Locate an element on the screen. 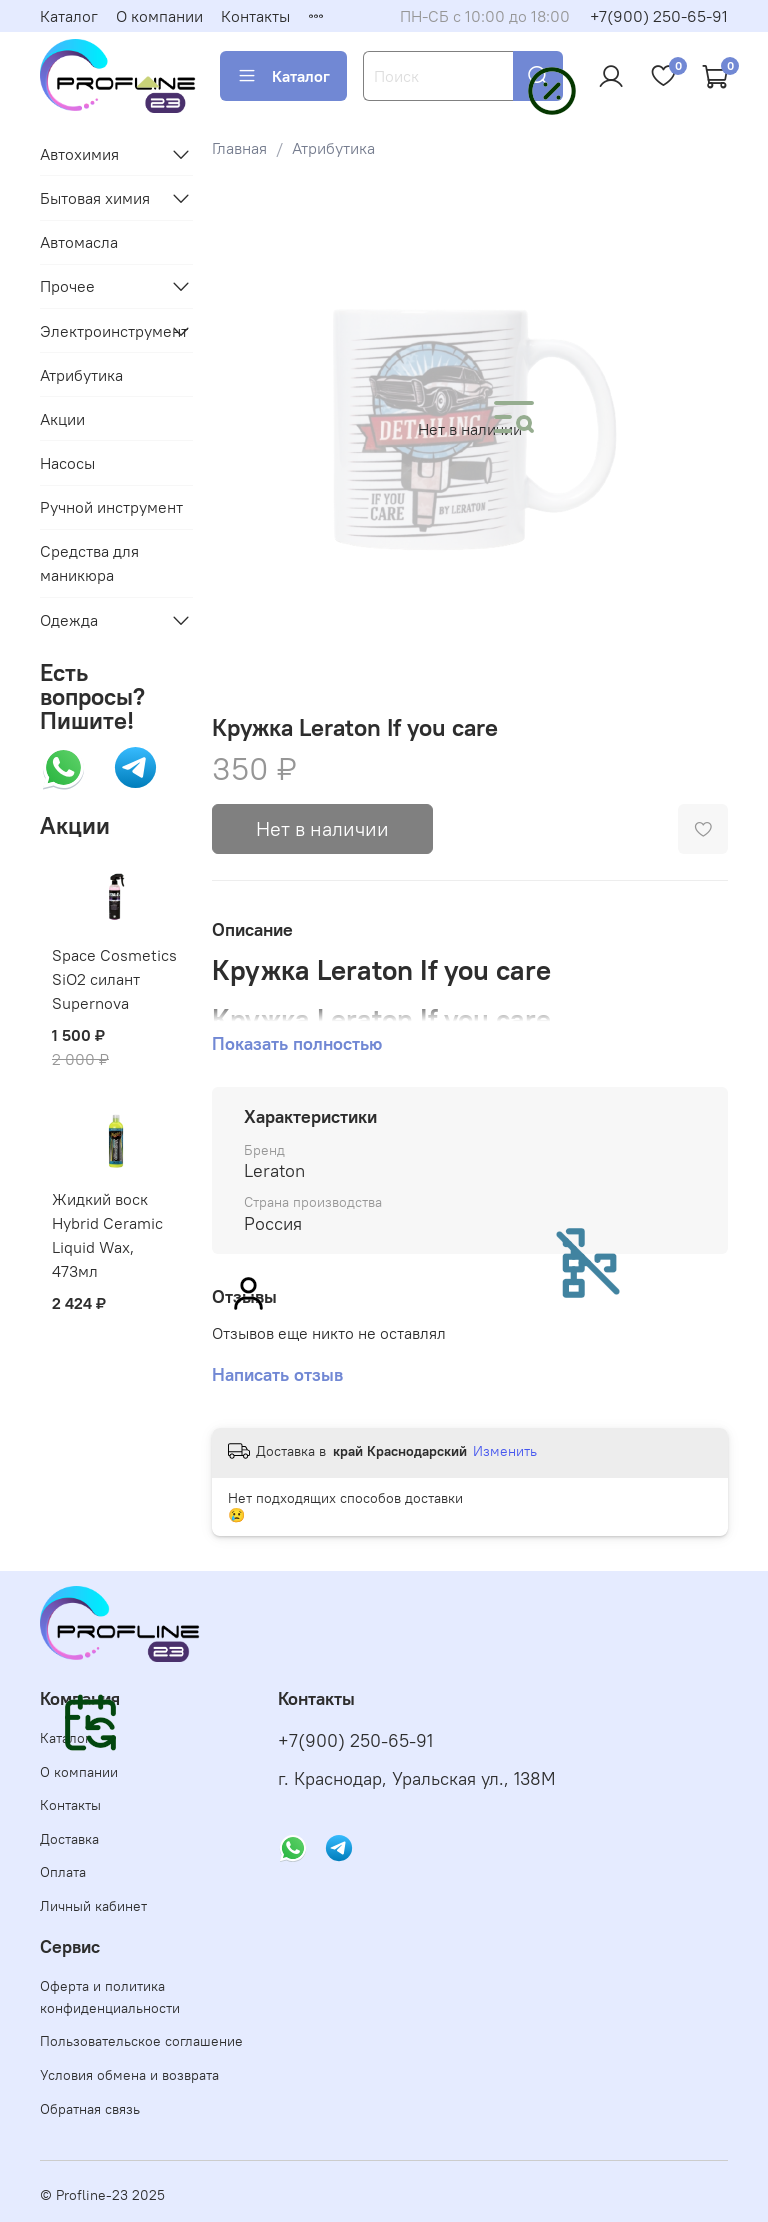 This screenshot has height=2222, width=768. collapse an expanded section or panel is located at coordinates (148, 82).